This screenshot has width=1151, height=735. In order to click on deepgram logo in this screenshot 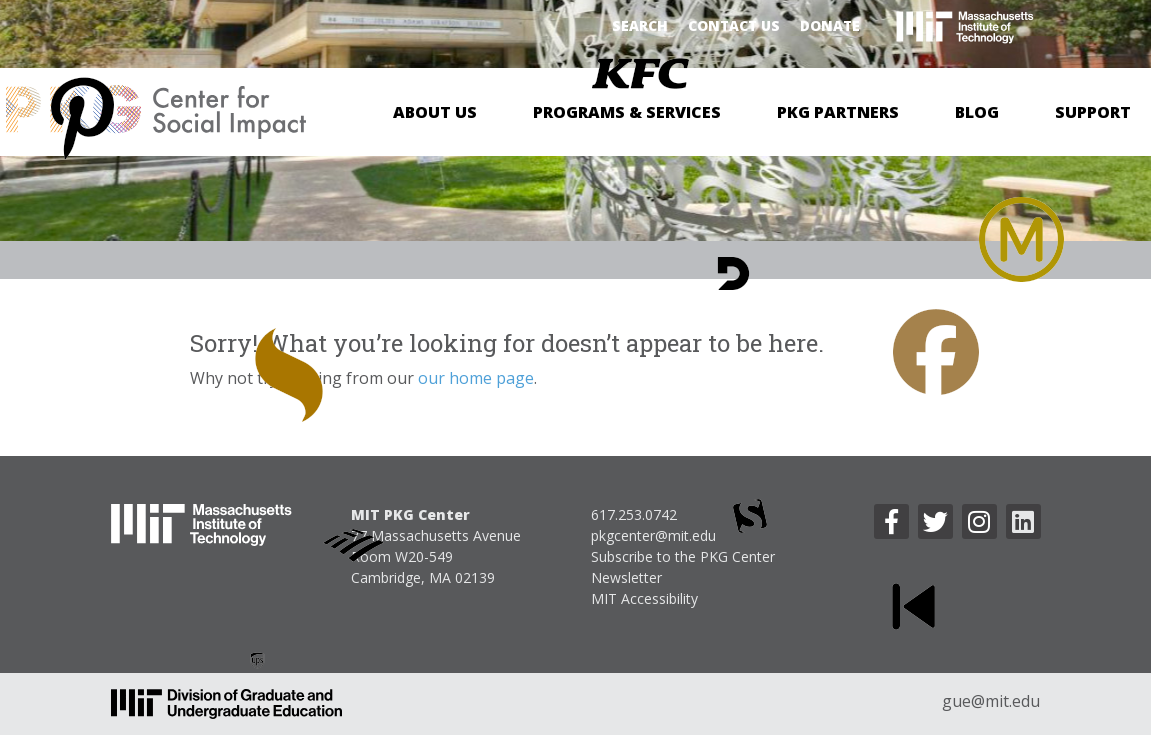, I will do `click(733, 273)`.